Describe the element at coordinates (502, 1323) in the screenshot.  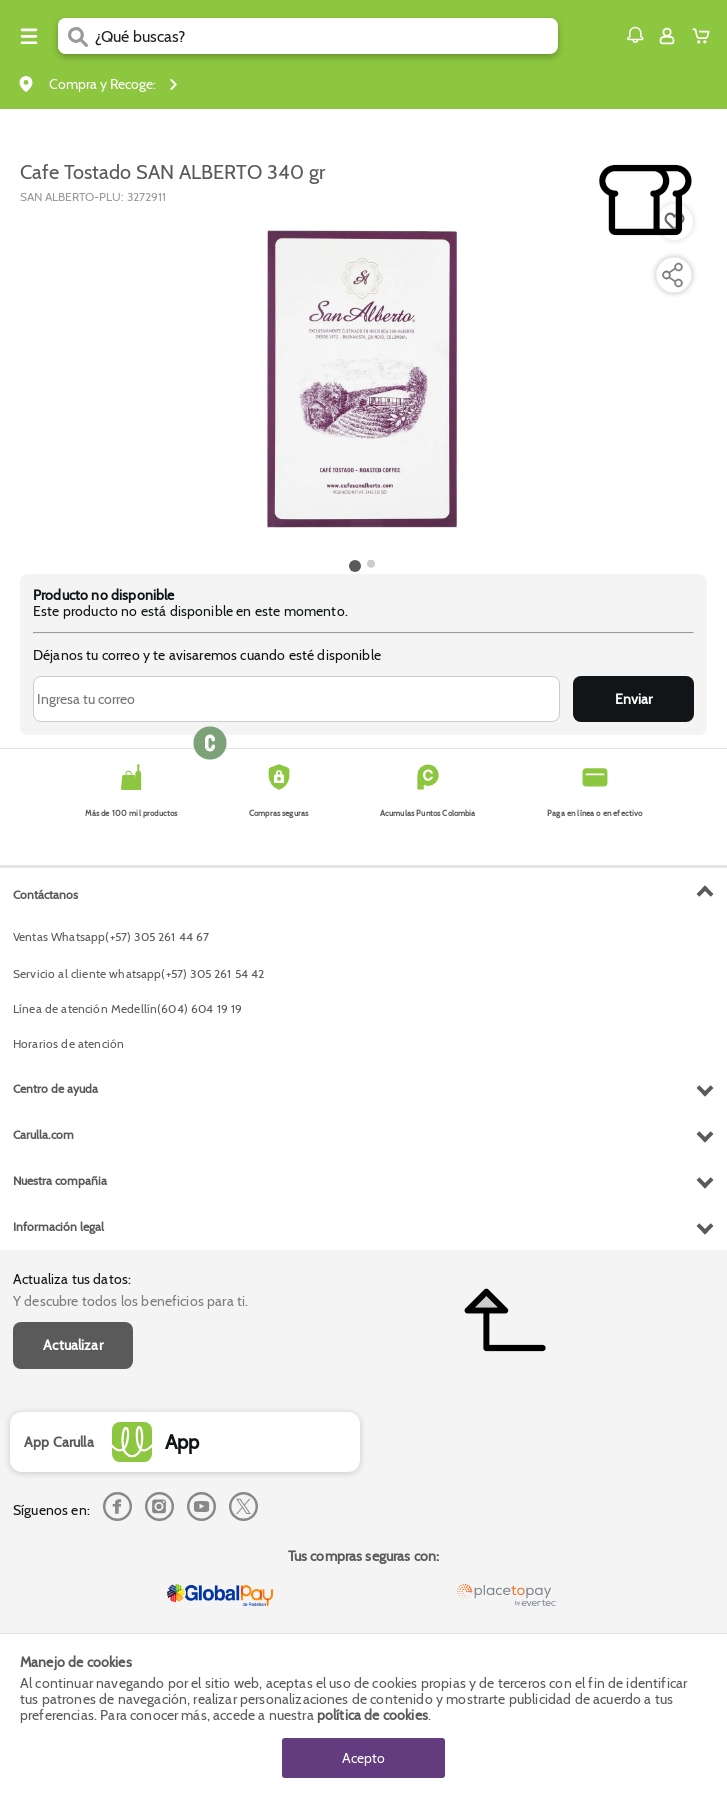
I see `go back and return to top` at that location.